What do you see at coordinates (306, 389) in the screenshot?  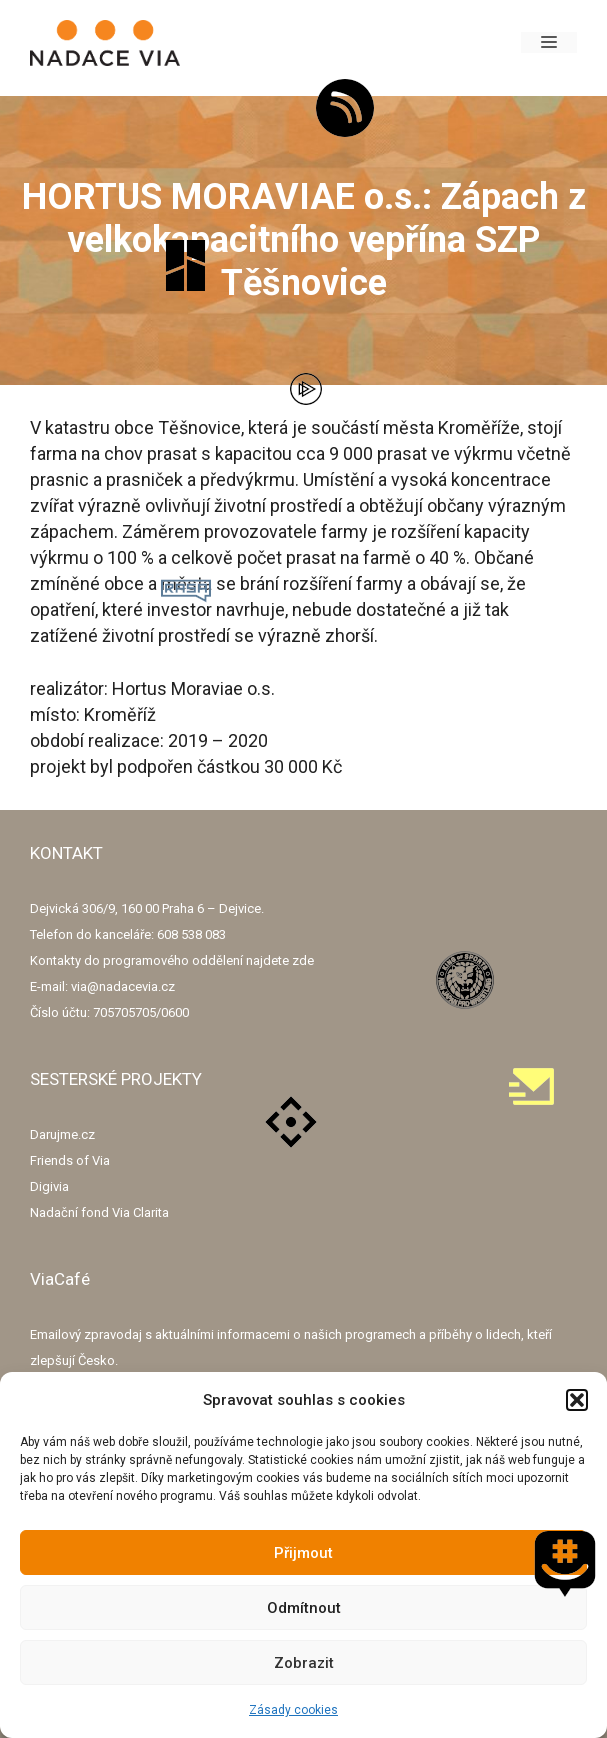 I see `open Pluralsight learning platform` at bounding box center [306, 389].